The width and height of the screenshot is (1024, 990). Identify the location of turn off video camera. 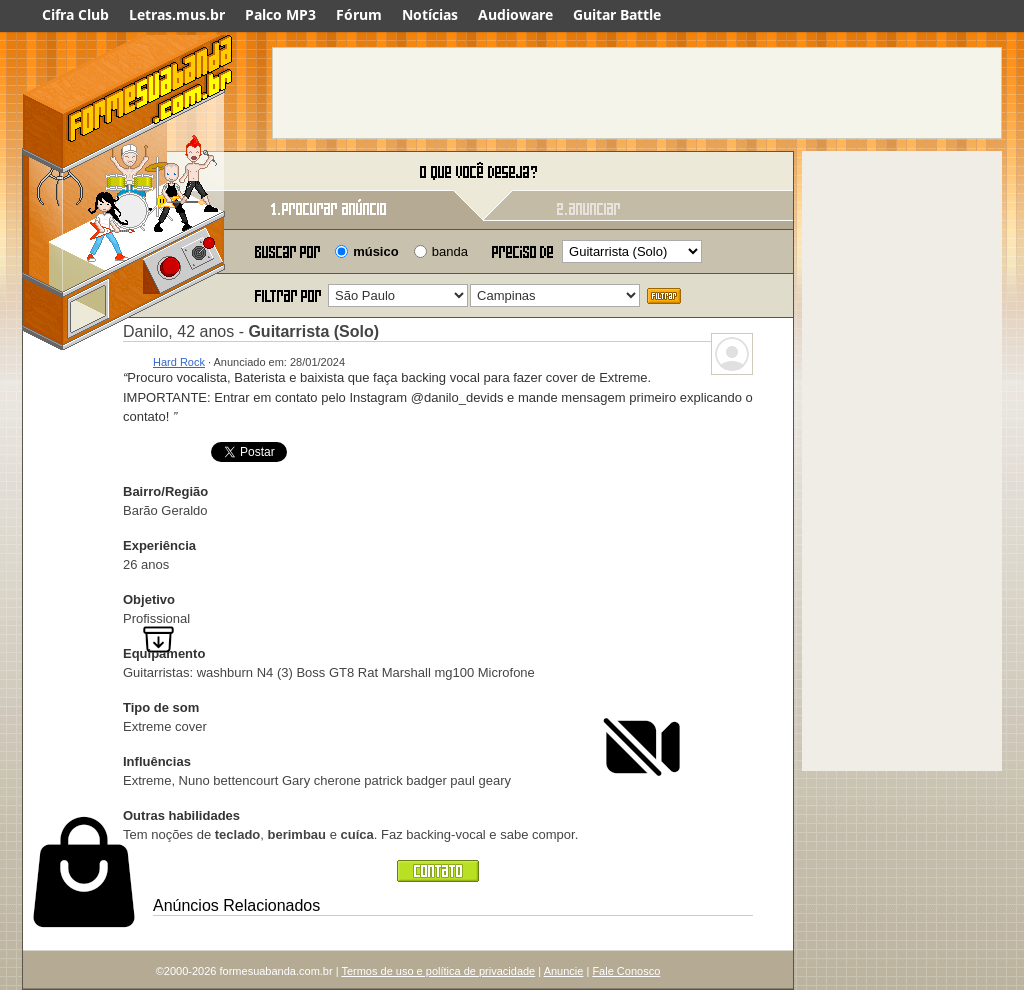
(643, 747).